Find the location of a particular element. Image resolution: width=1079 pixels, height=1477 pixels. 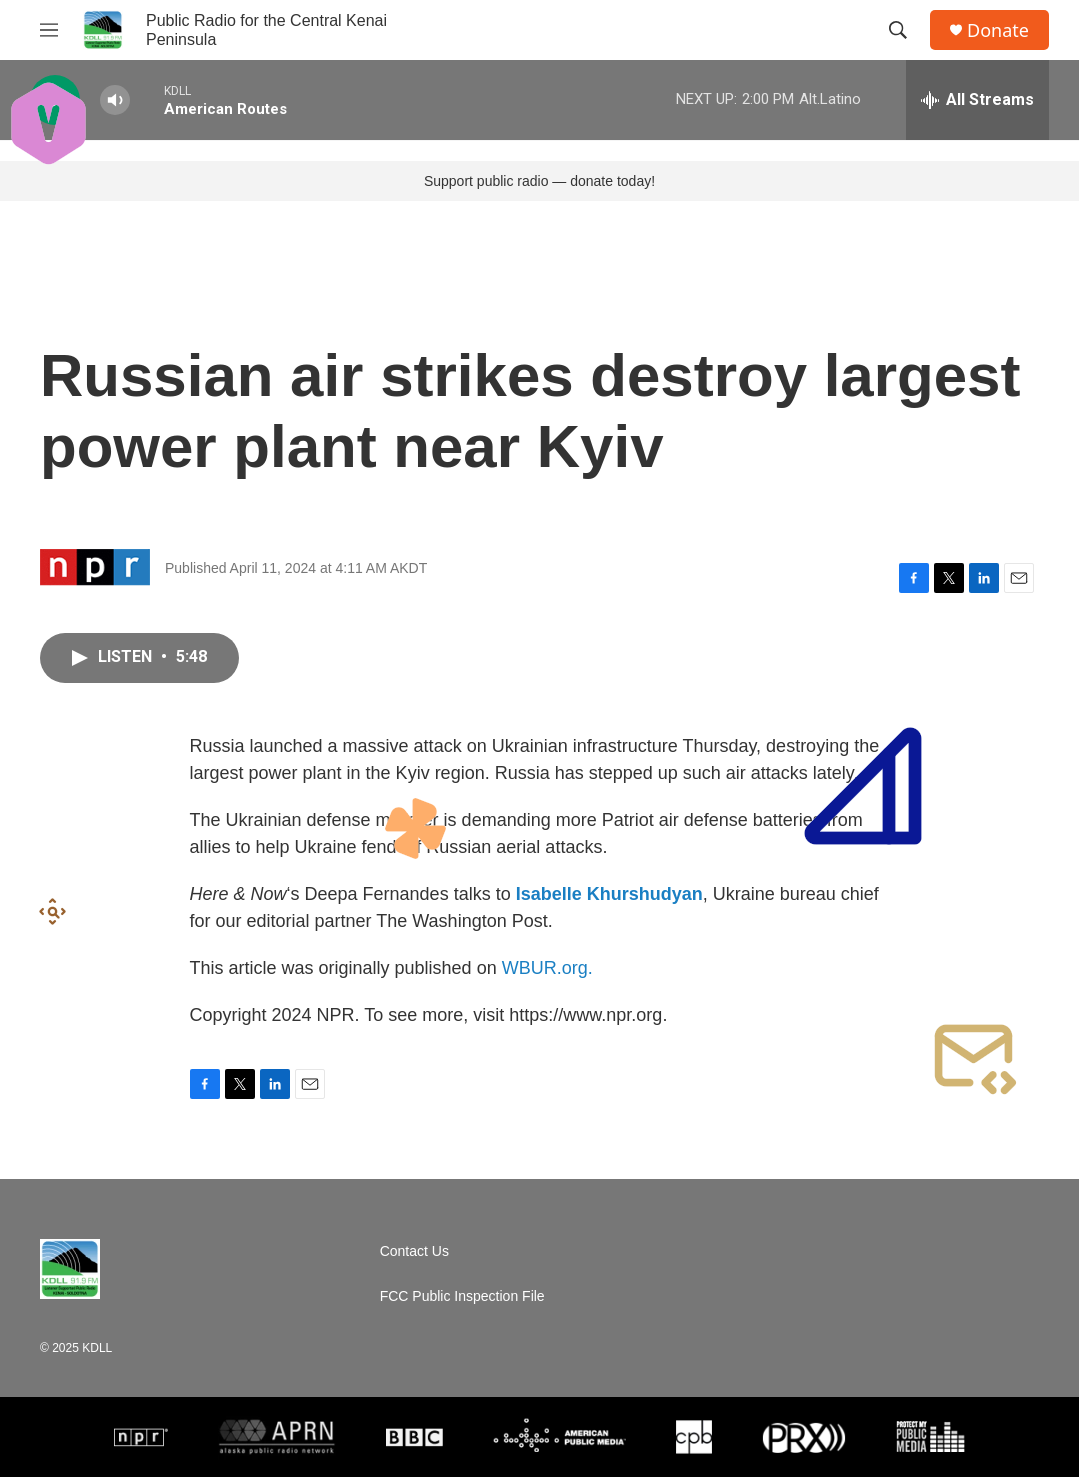

access email developer settings is located at coordinates (973, 1055).